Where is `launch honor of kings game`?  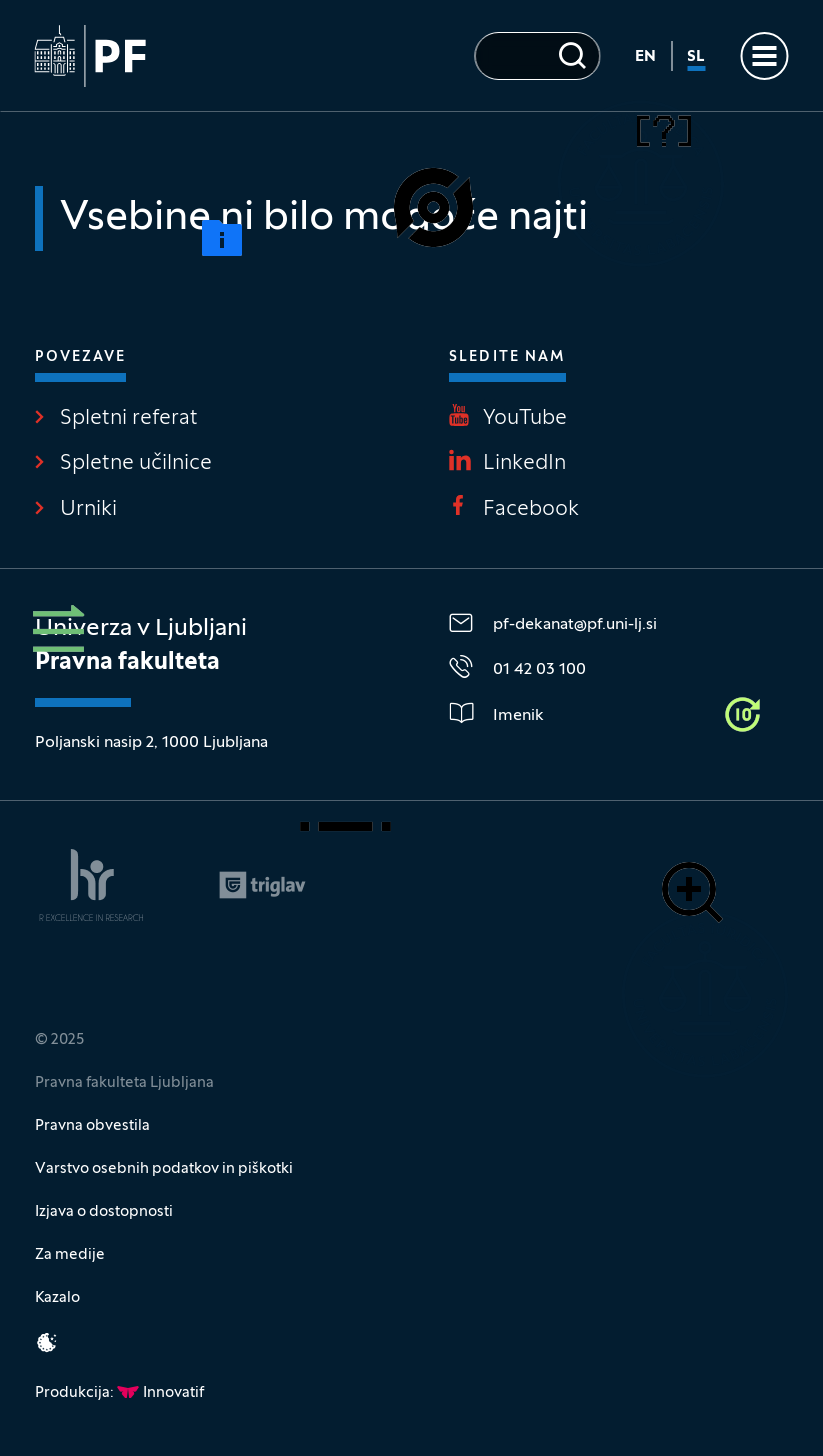
launch honor of kings game is located at coordinates (433, 207).